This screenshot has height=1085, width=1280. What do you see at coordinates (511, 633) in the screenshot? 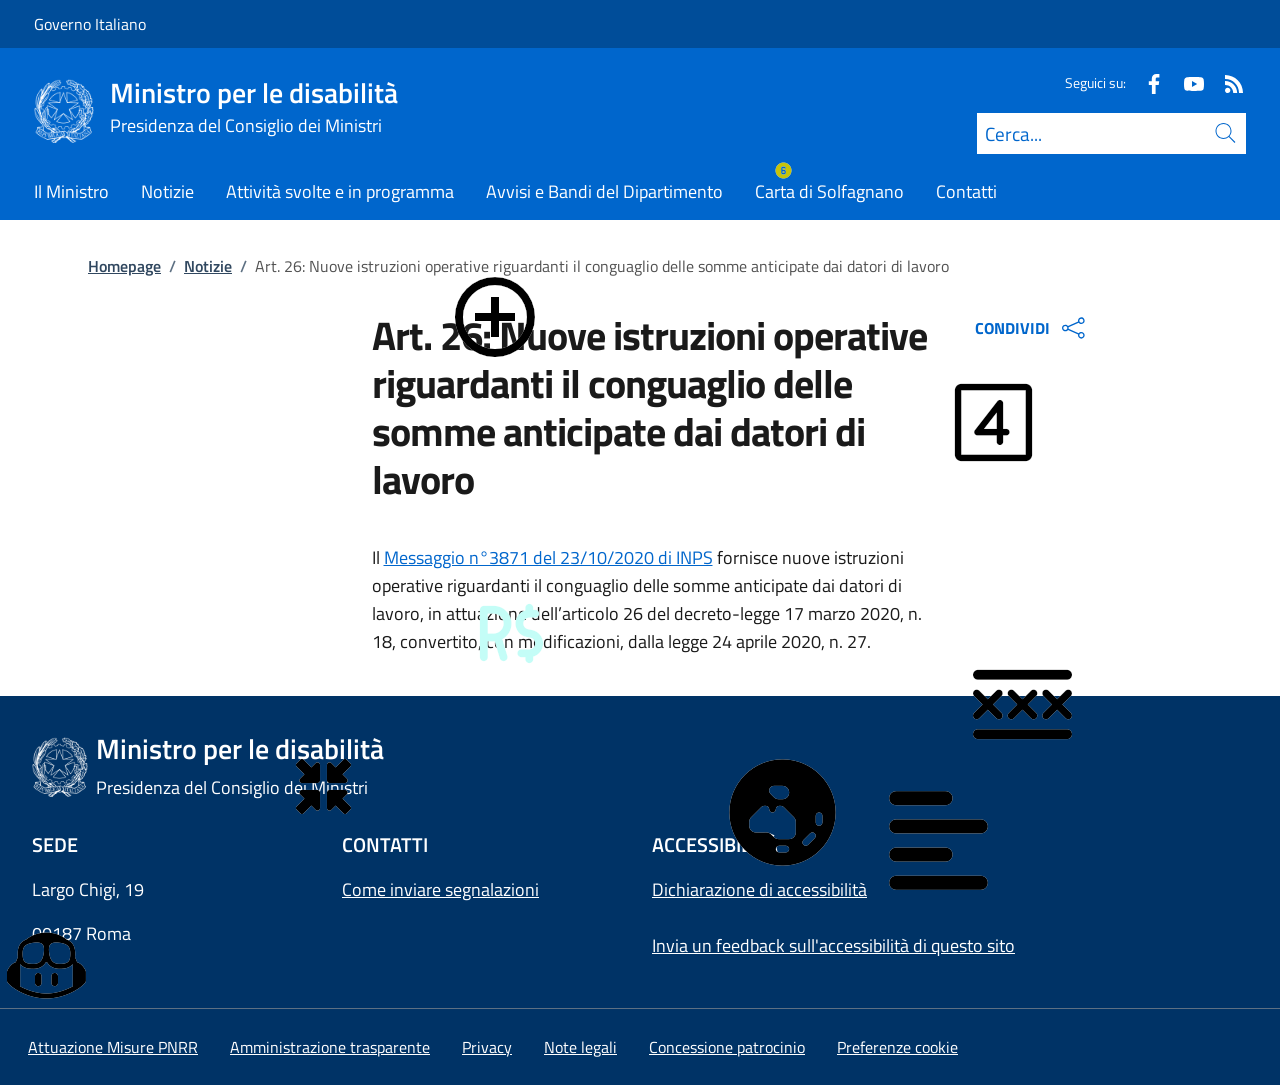
I see `indicates brazilian real (BRL) currency` at bounding box center [511, 633].